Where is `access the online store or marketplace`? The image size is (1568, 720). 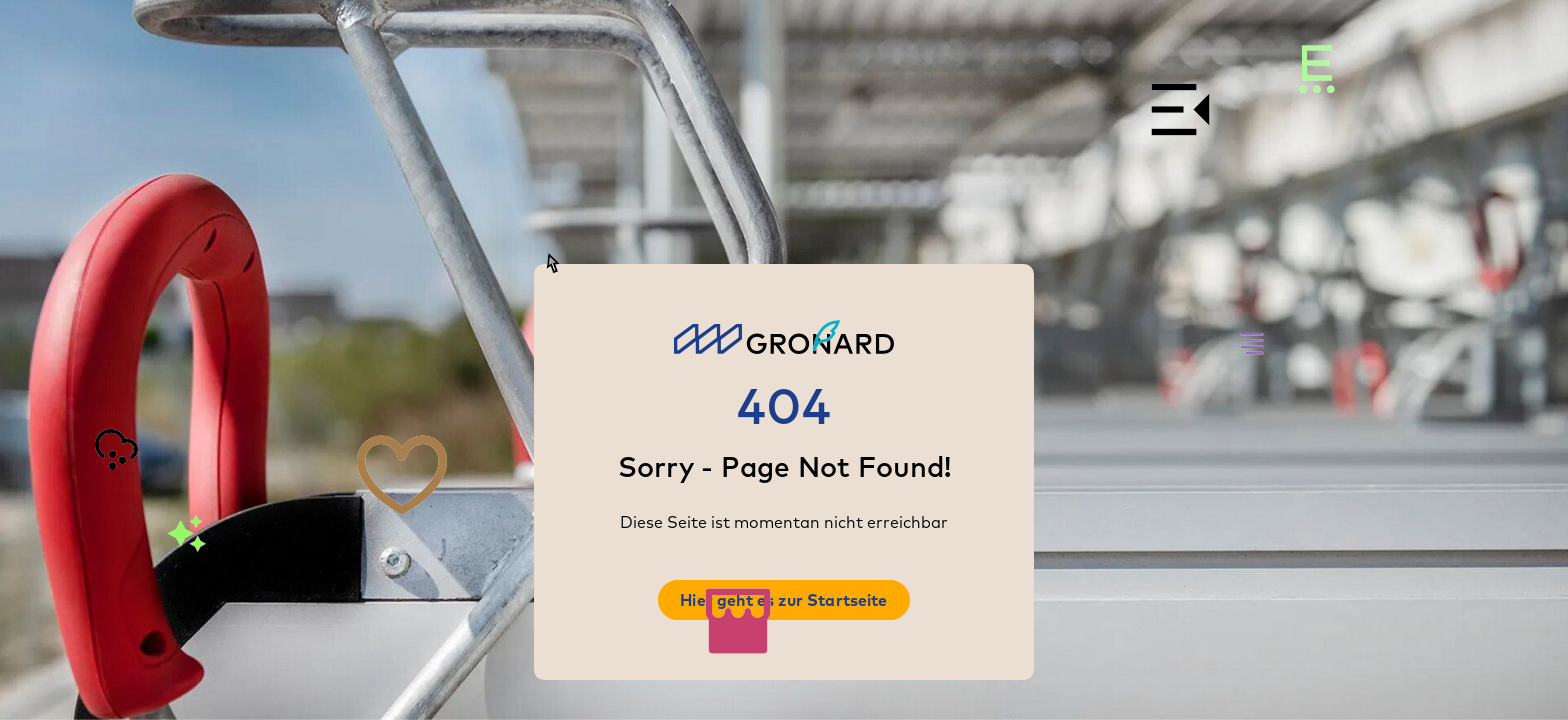
access the online store or marketplace is located at coordinates (738, 621).